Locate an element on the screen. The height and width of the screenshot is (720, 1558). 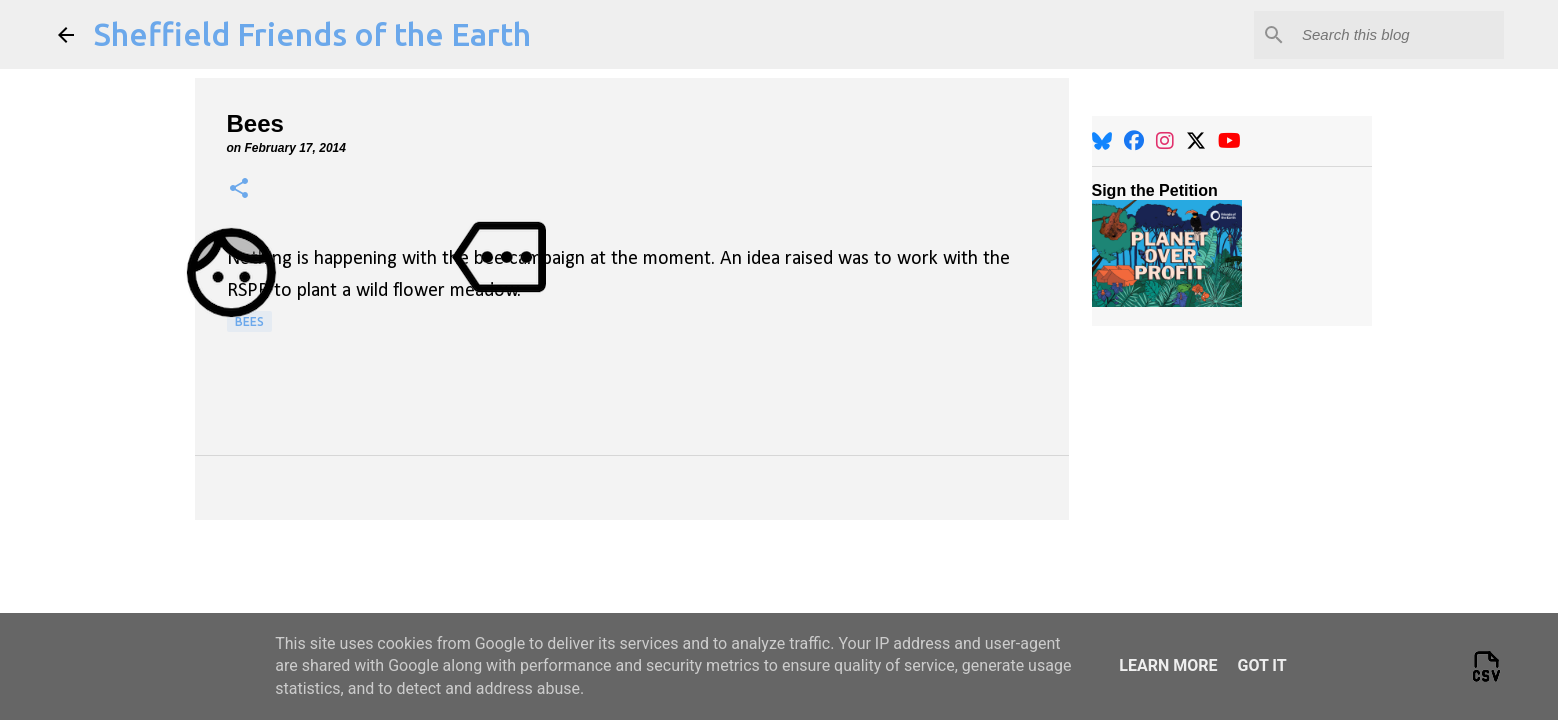
indicates a CSV file type is located at coordinates (1486, 666).